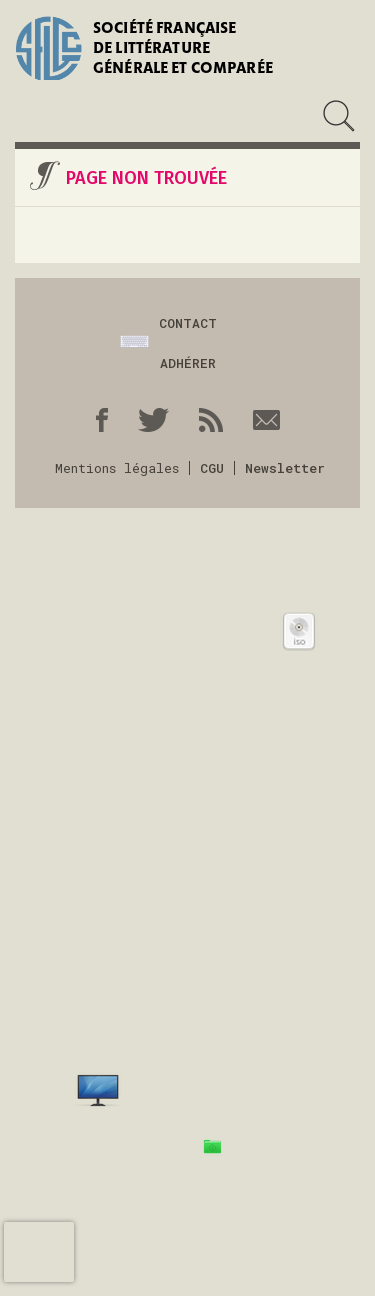  I want to click on external display or monitor device, so click(98, 1082).